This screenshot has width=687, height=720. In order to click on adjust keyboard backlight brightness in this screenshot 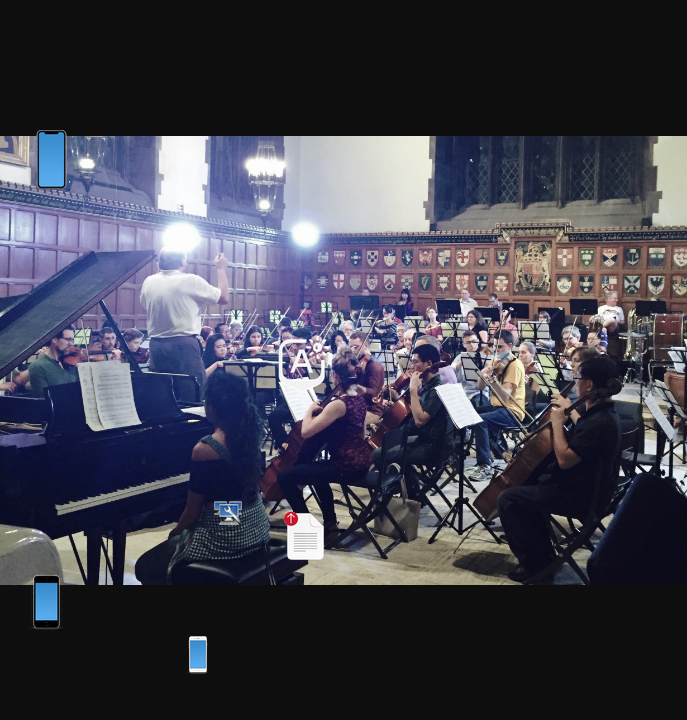, I will do `click(304, 364)`.